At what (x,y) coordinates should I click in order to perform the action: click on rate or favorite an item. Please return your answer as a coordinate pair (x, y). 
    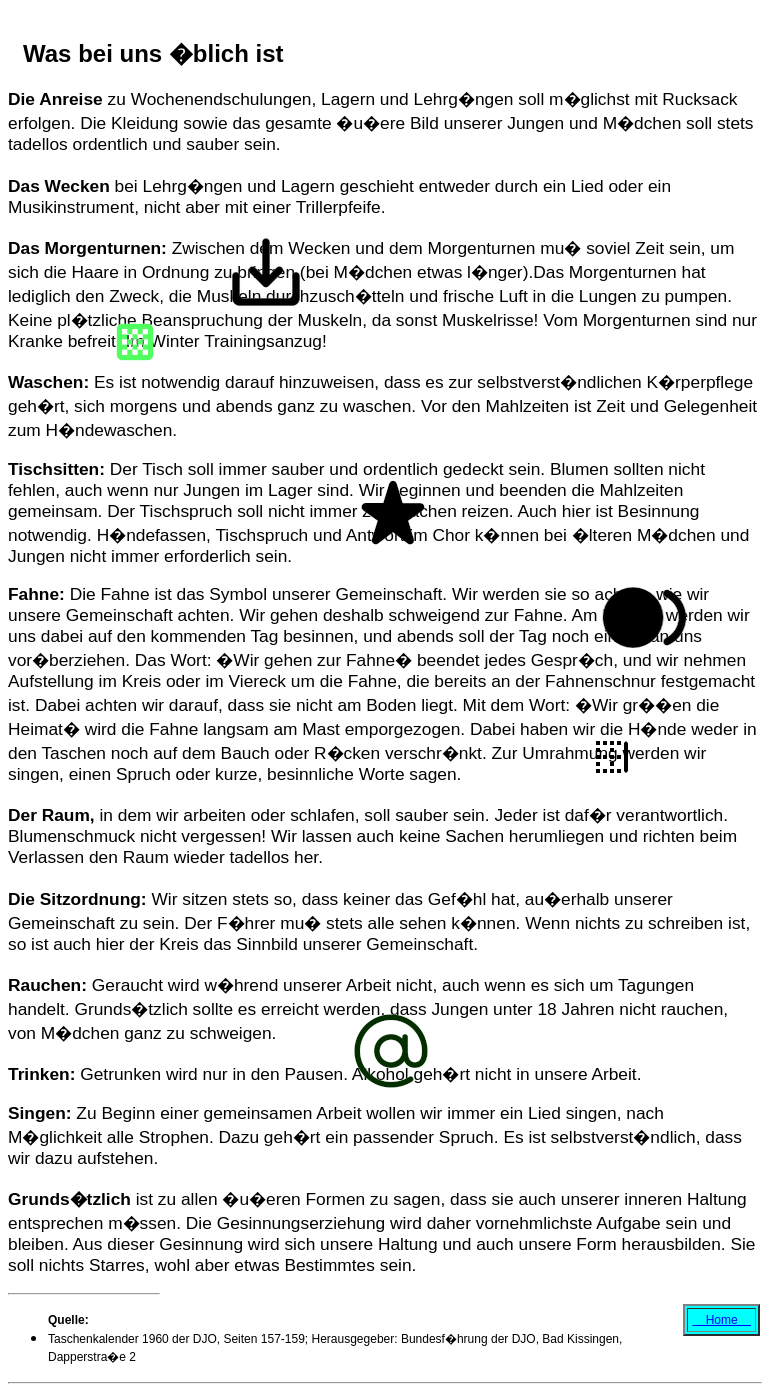
    Looking at the image, I should click on (393, 511).